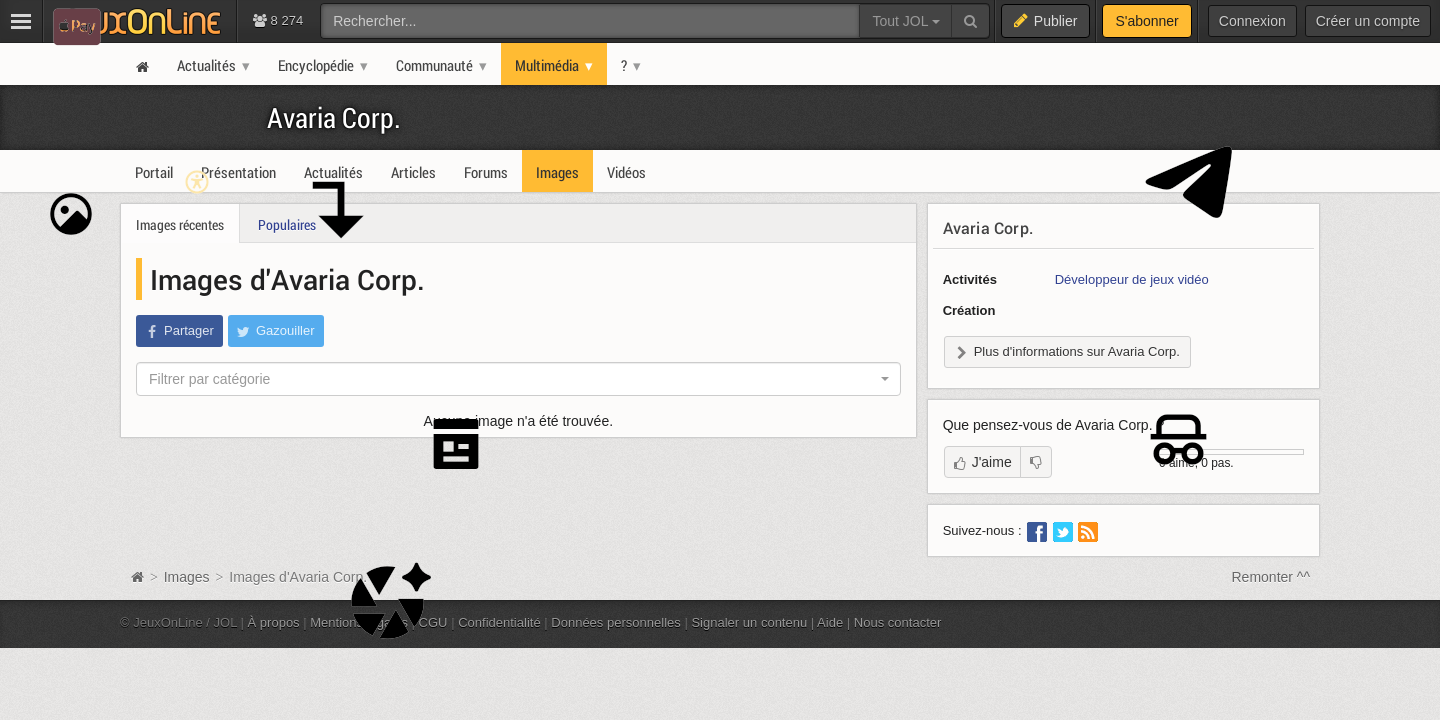 This screenshot has width=1440, height=720. Describe the element at coordinates (197, 182) in the screenshot. I see `access accessibility settings` at that location.